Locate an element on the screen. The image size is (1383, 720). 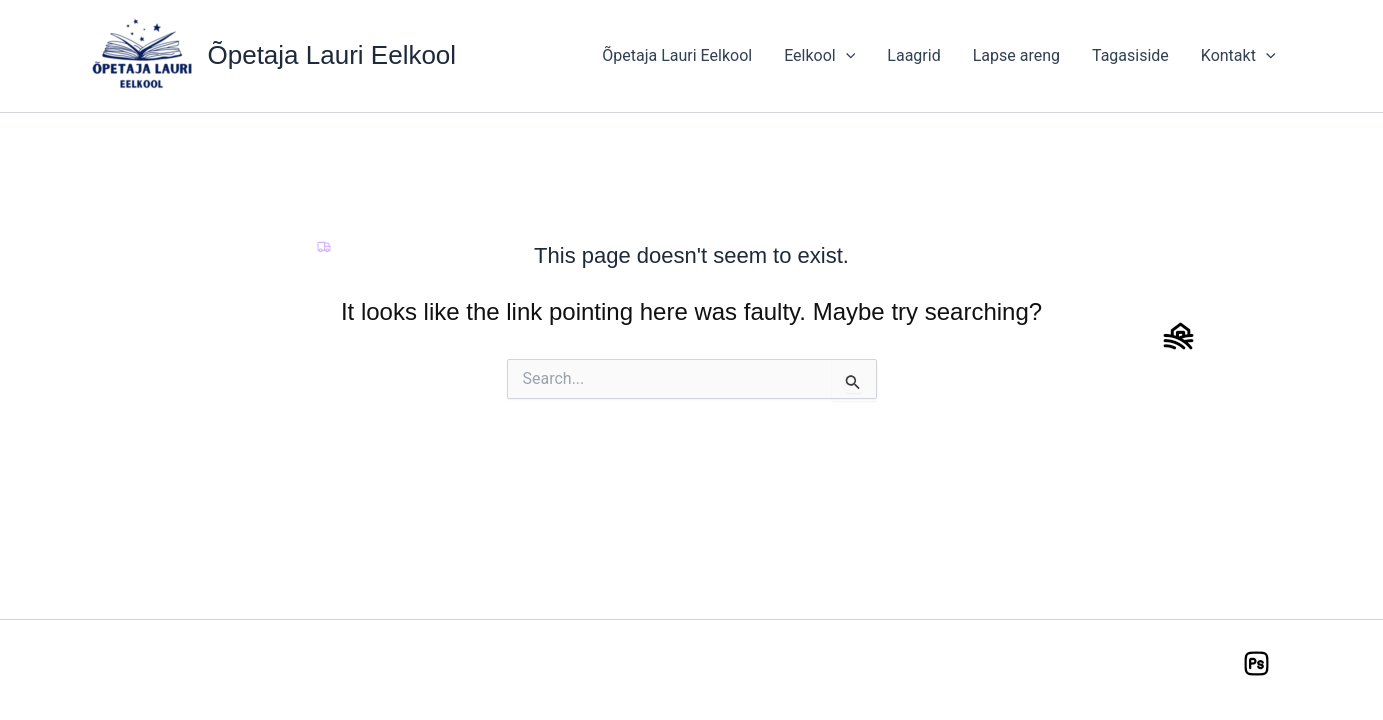
open Adobe Photoshop is located at coordinates (1256, 663).